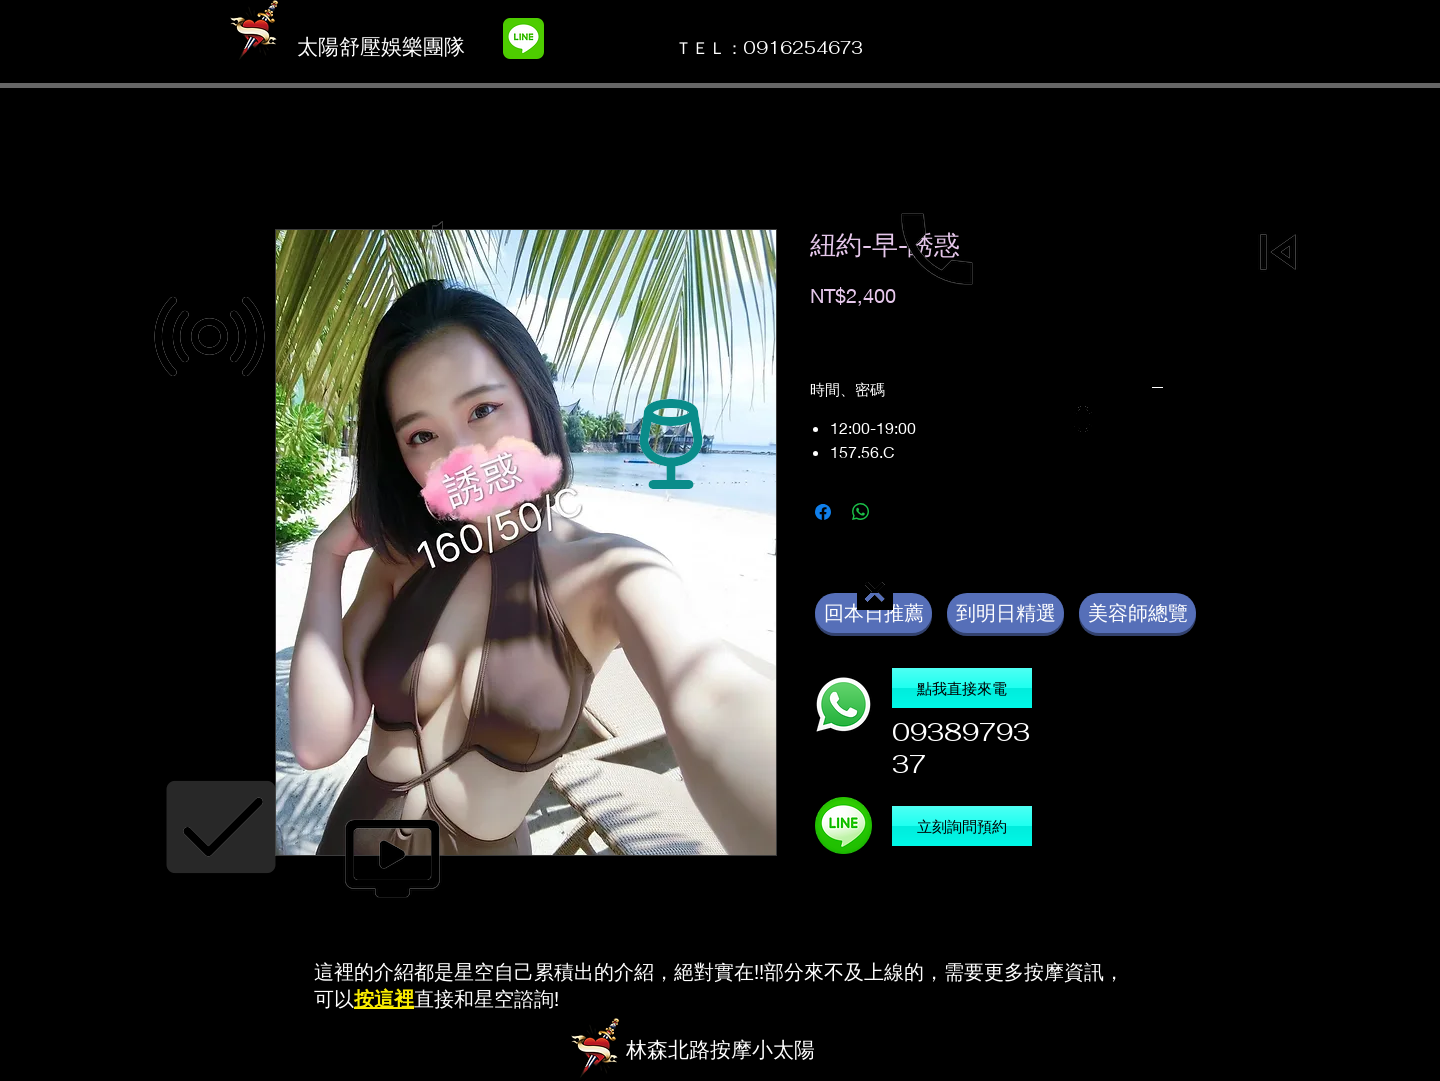  What do you see at coordinates (209, 336) in the screenshot?
I see `start a live broadcast or stream` at bounding box center [209, 336].